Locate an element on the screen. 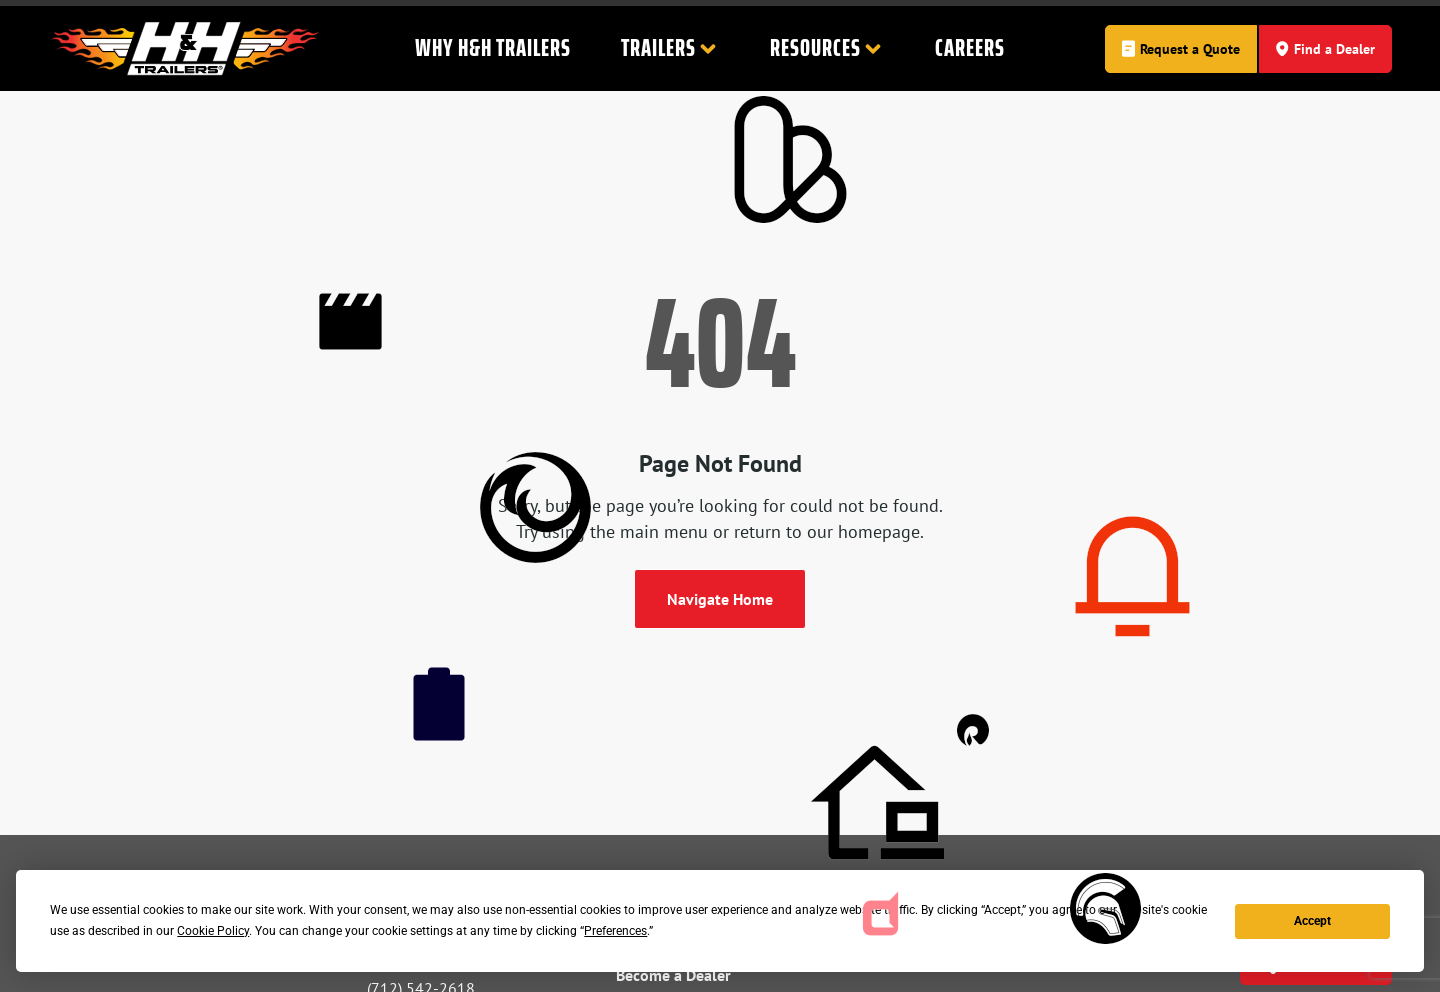 The width and height of the screenshot is (1440, 992). open the Kleinanzeigen app is located at coordinates (790, 159).